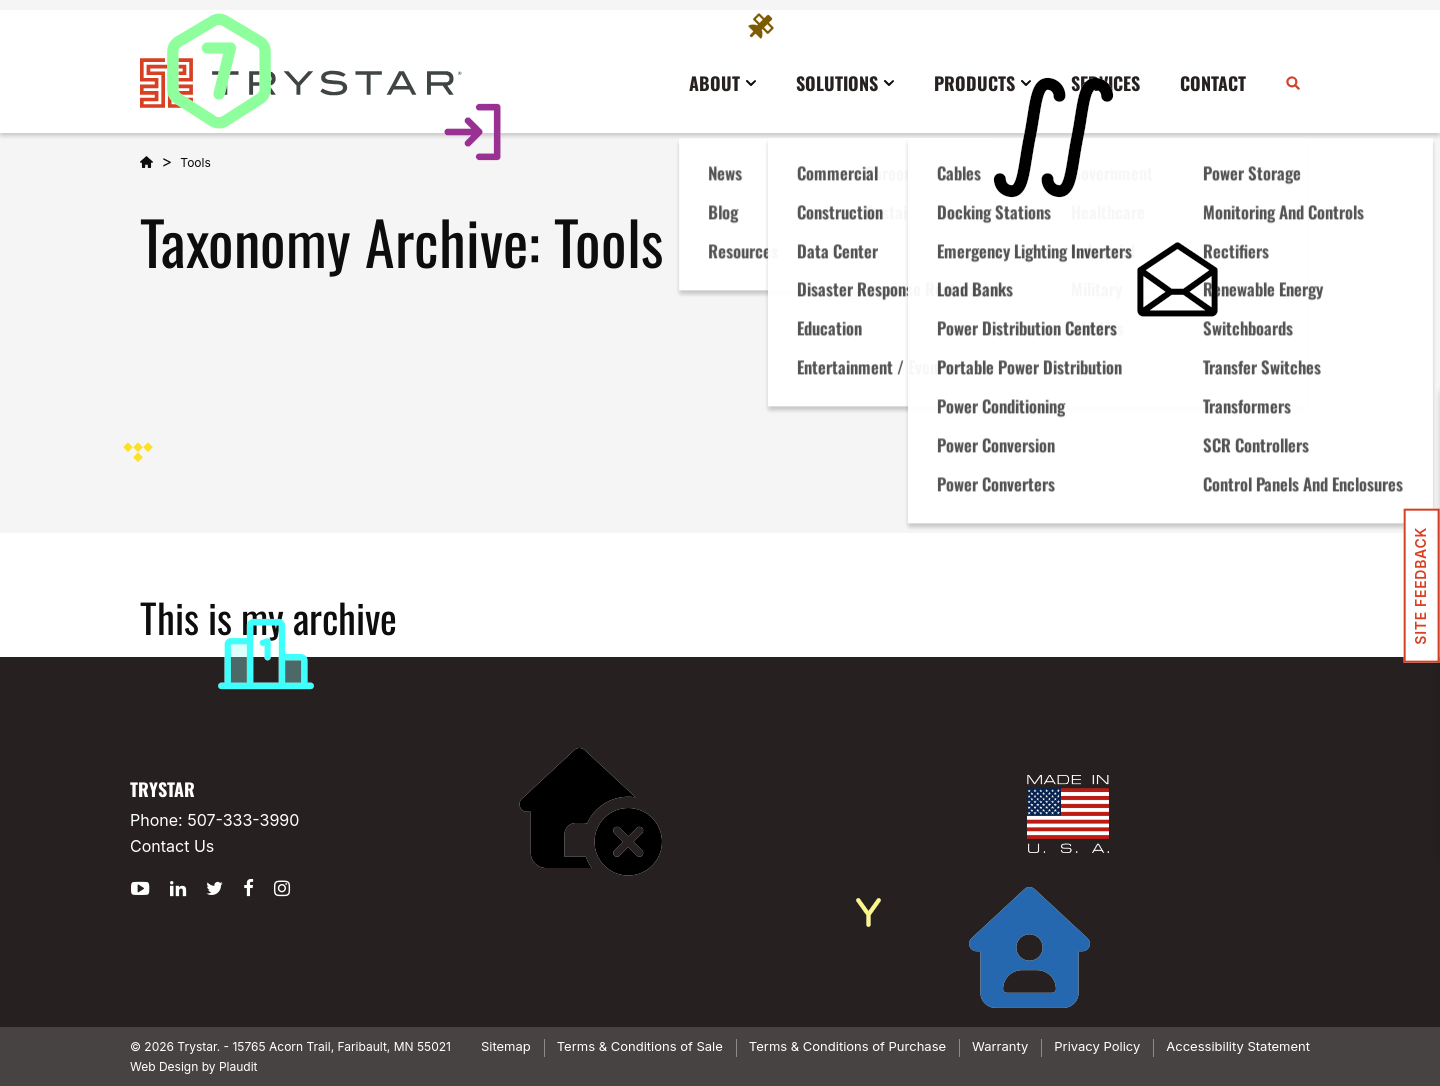  What do you see at coordinates (761, 26) in the screenshot?
I see `access satellite connection settings` at bounding box center [761, 26].